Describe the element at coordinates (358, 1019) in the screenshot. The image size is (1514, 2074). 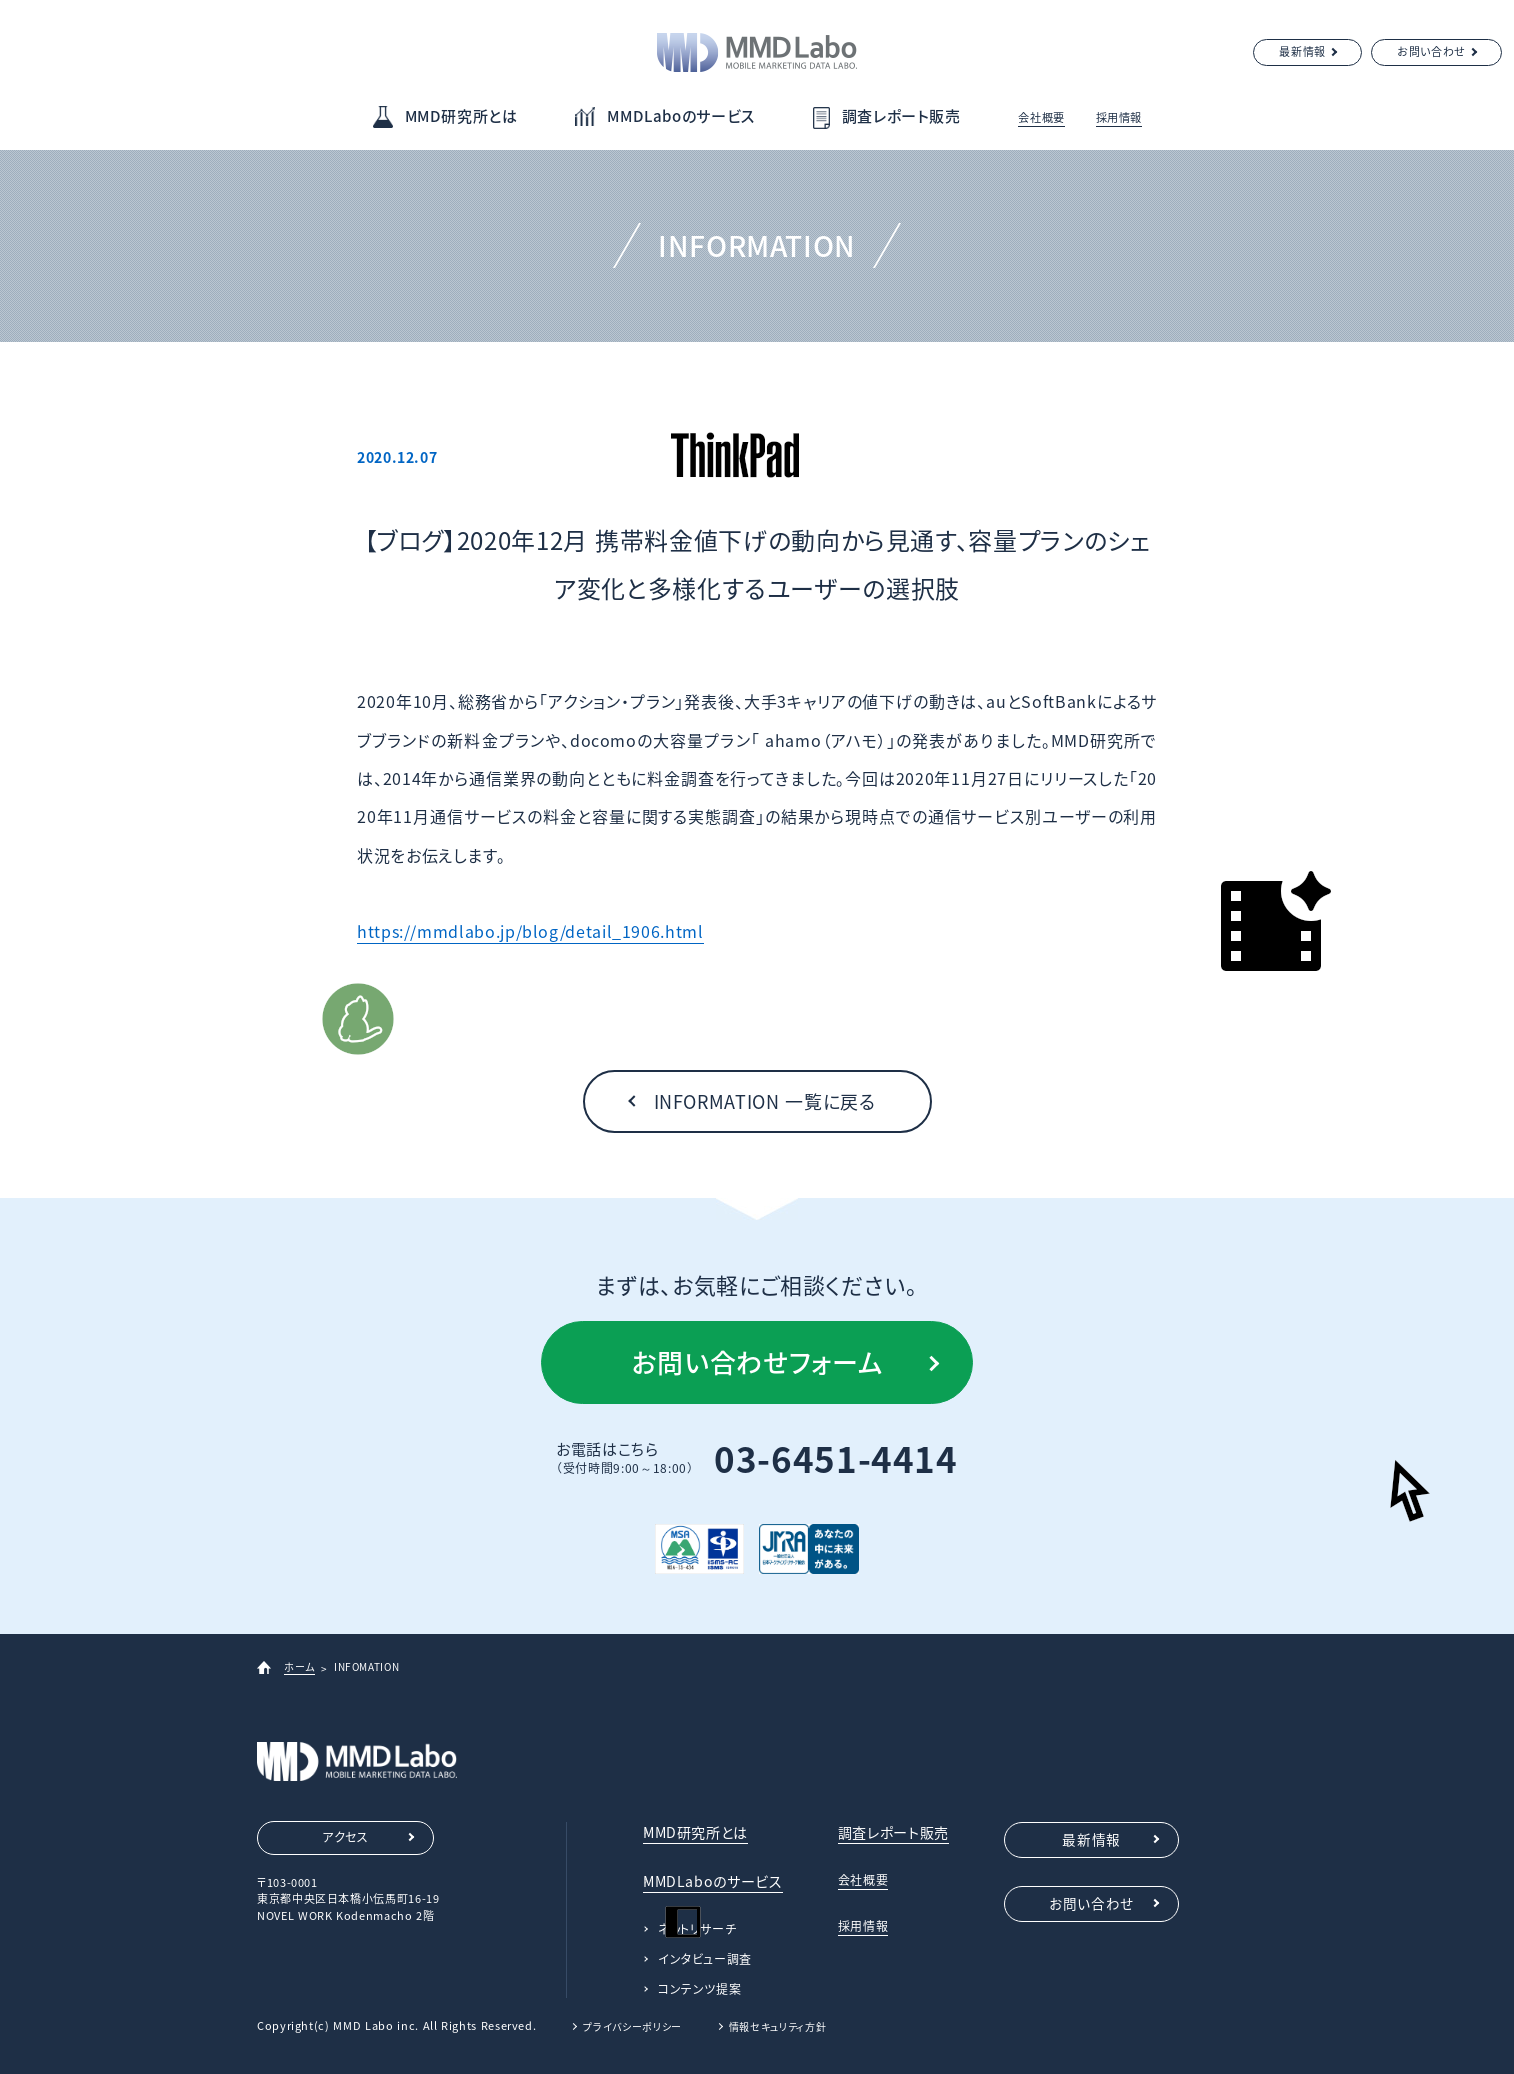
I see `yarn package manager logo` at that location.